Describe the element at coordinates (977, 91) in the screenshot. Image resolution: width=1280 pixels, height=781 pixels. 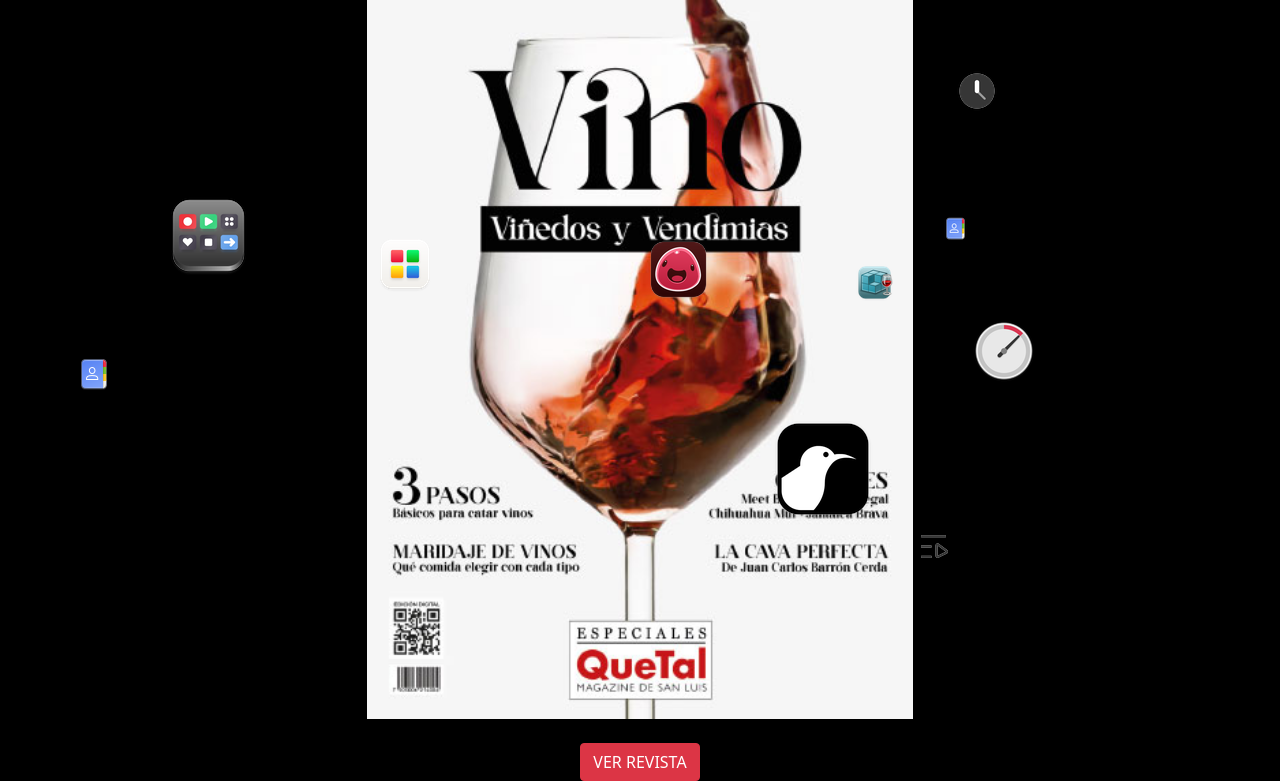
I see `indicates urgent or time-sensitive status` at that location.